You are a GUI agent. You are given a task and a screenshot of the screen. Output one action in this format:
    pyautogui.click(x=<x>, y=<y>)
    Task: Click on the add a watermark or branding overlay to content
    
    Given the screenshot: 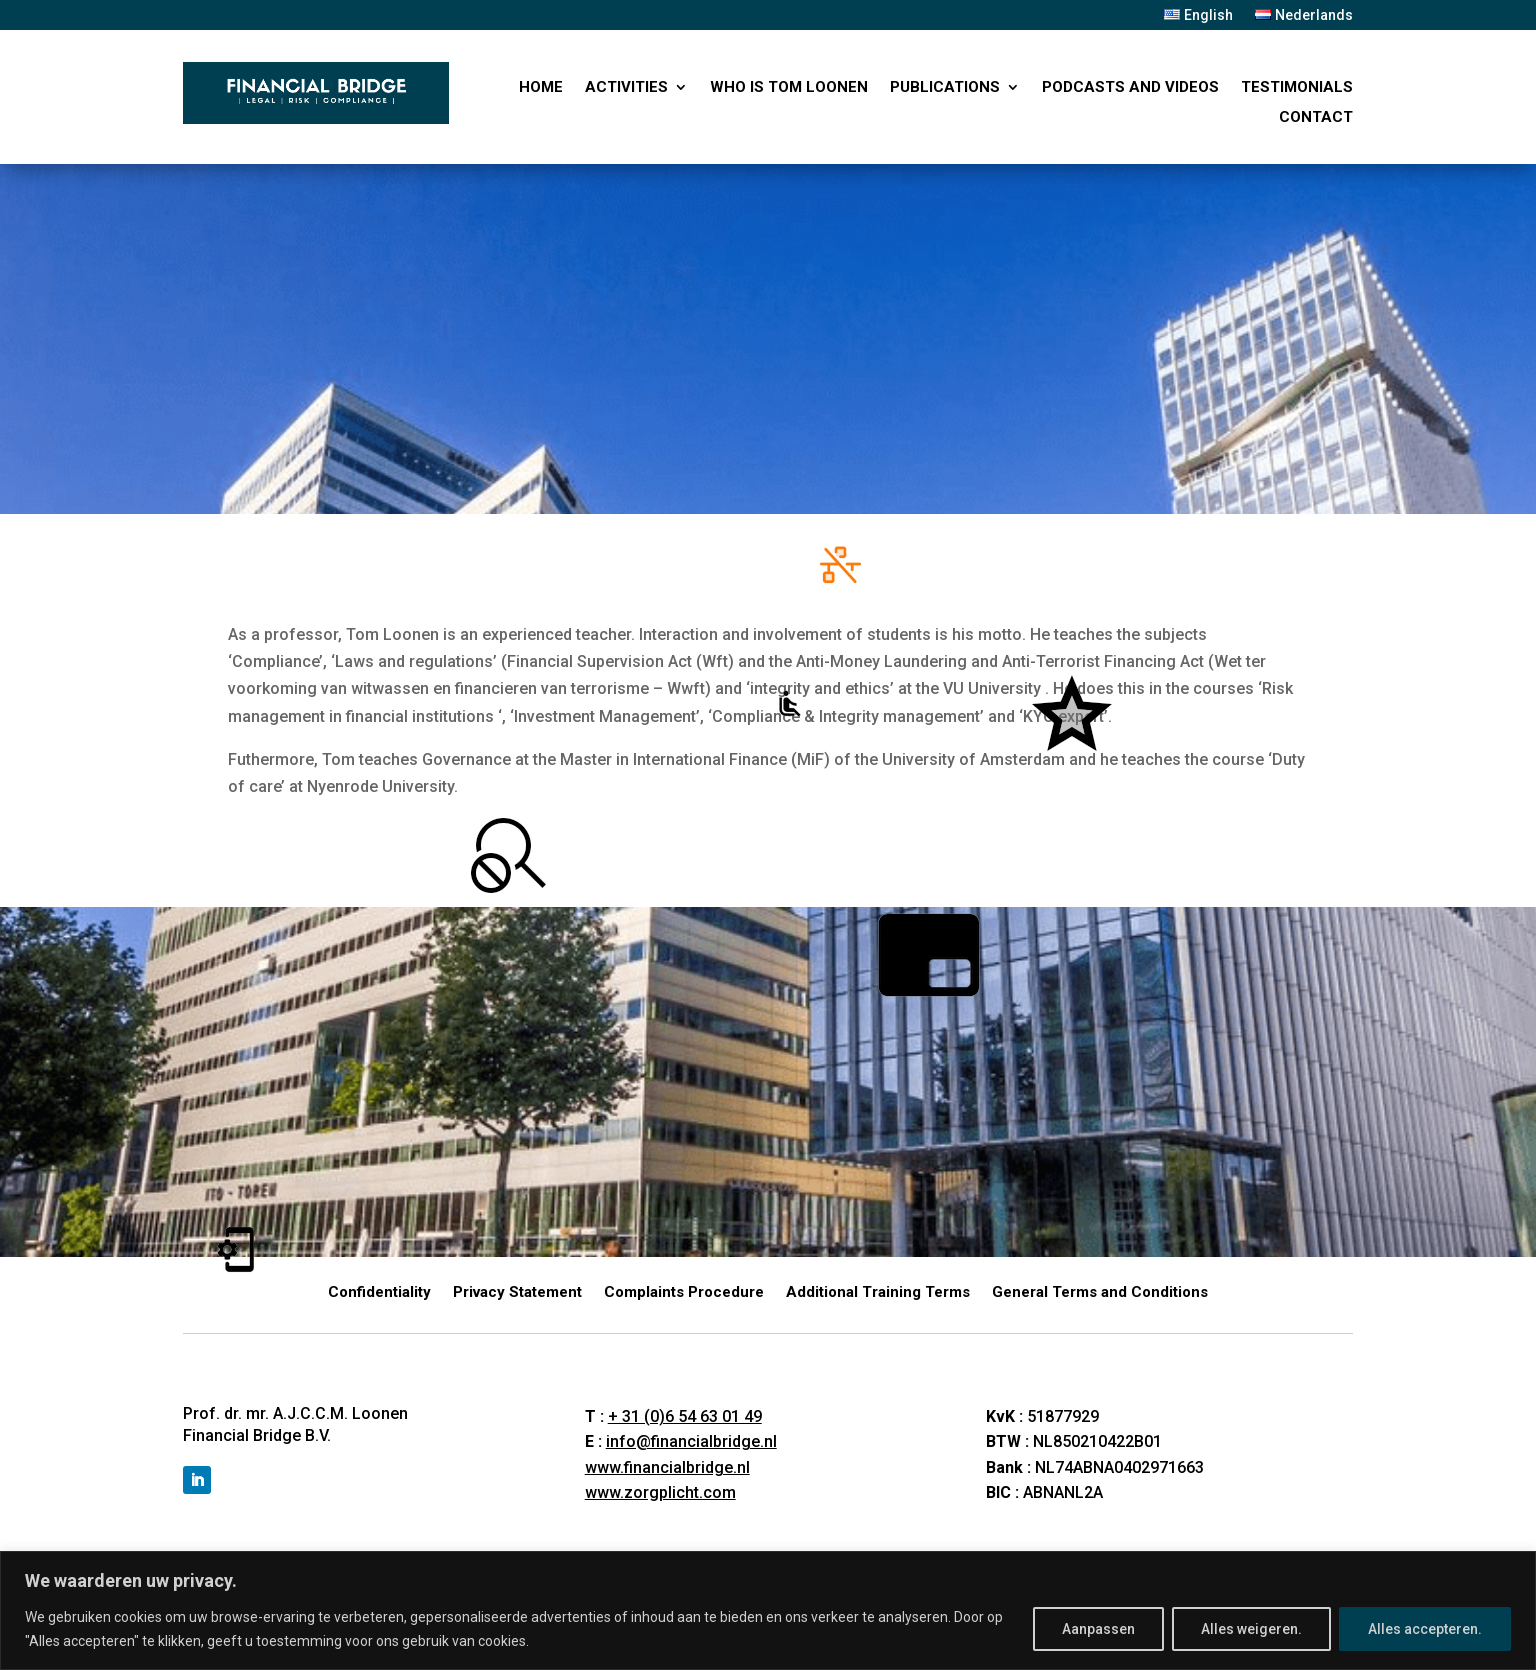 What is the action you would take?
    pyautogui.click(x=929, y=955)
    